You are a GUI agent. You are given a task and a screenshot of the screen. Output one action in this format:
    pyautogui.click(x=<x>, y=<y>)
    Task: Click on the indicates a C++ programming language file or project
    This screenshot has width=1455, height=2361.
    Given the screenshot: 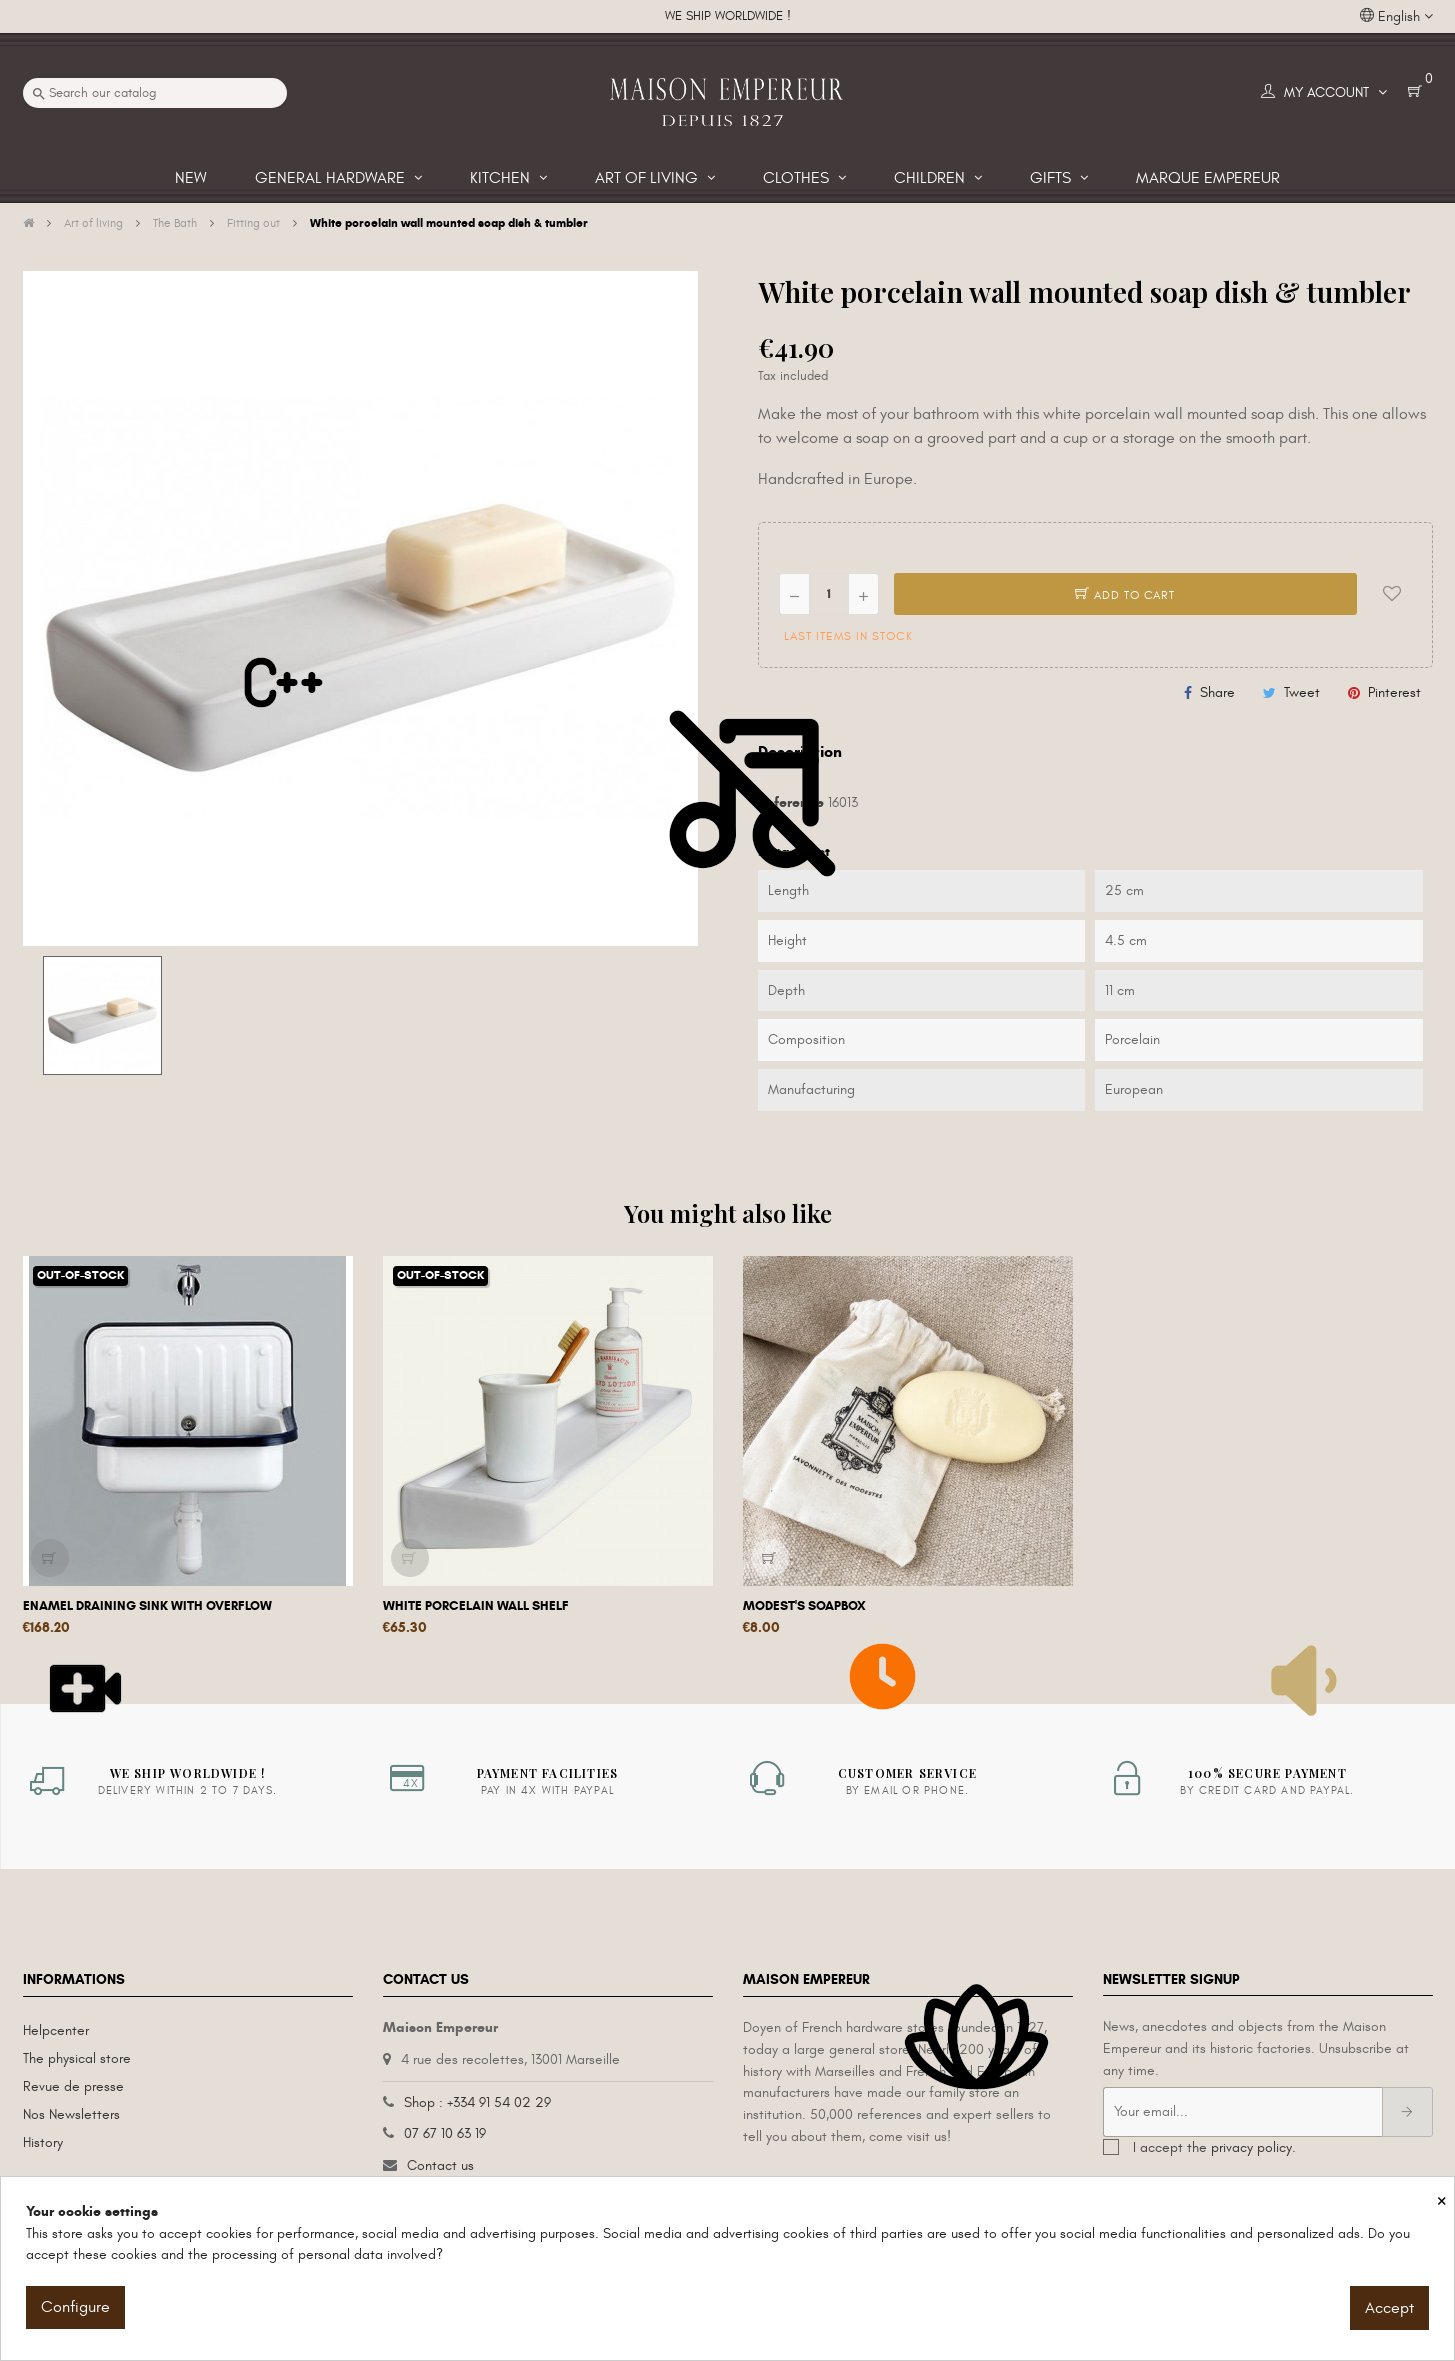 What is the action you would take?
    pyautogui.click(x=283, y=682)
    